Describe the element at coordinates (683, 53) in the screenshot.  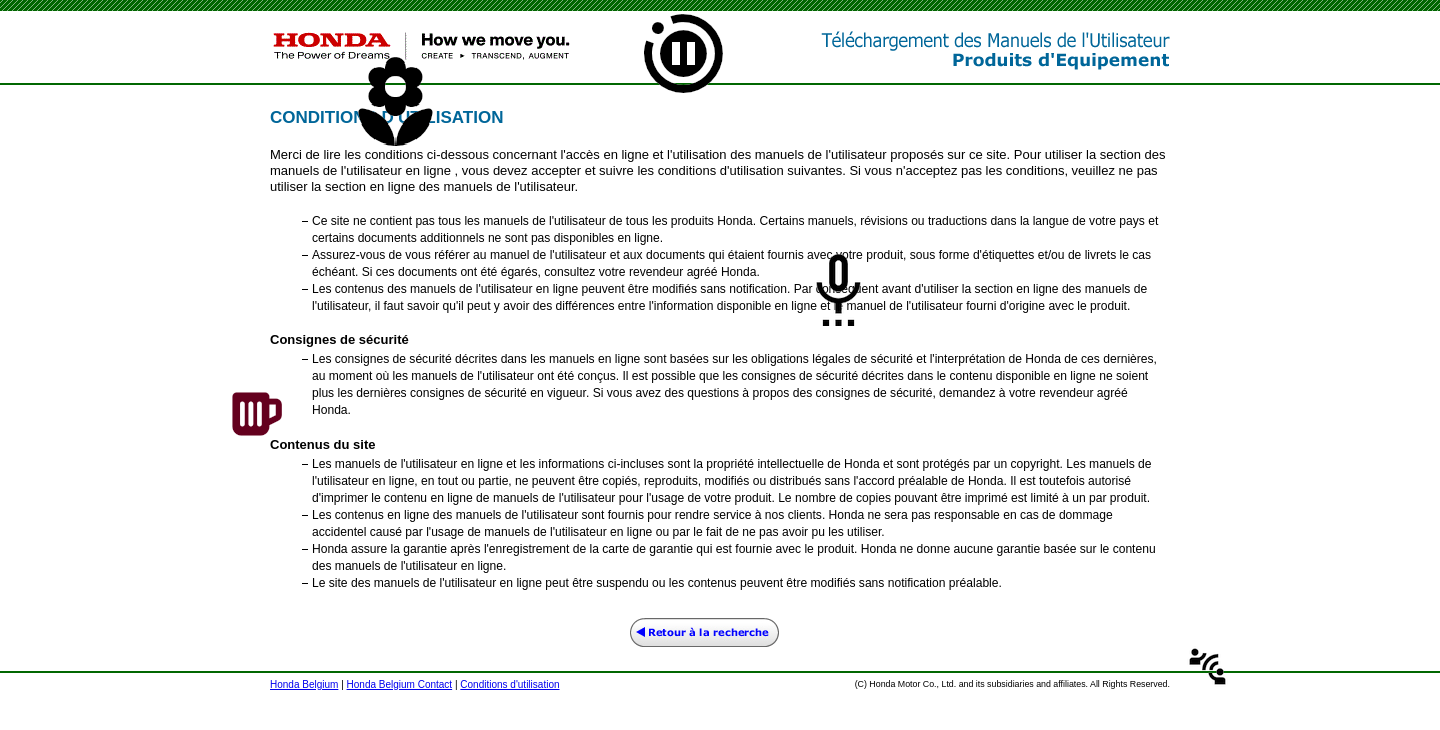
I see `pause motion photo playback` at that location.